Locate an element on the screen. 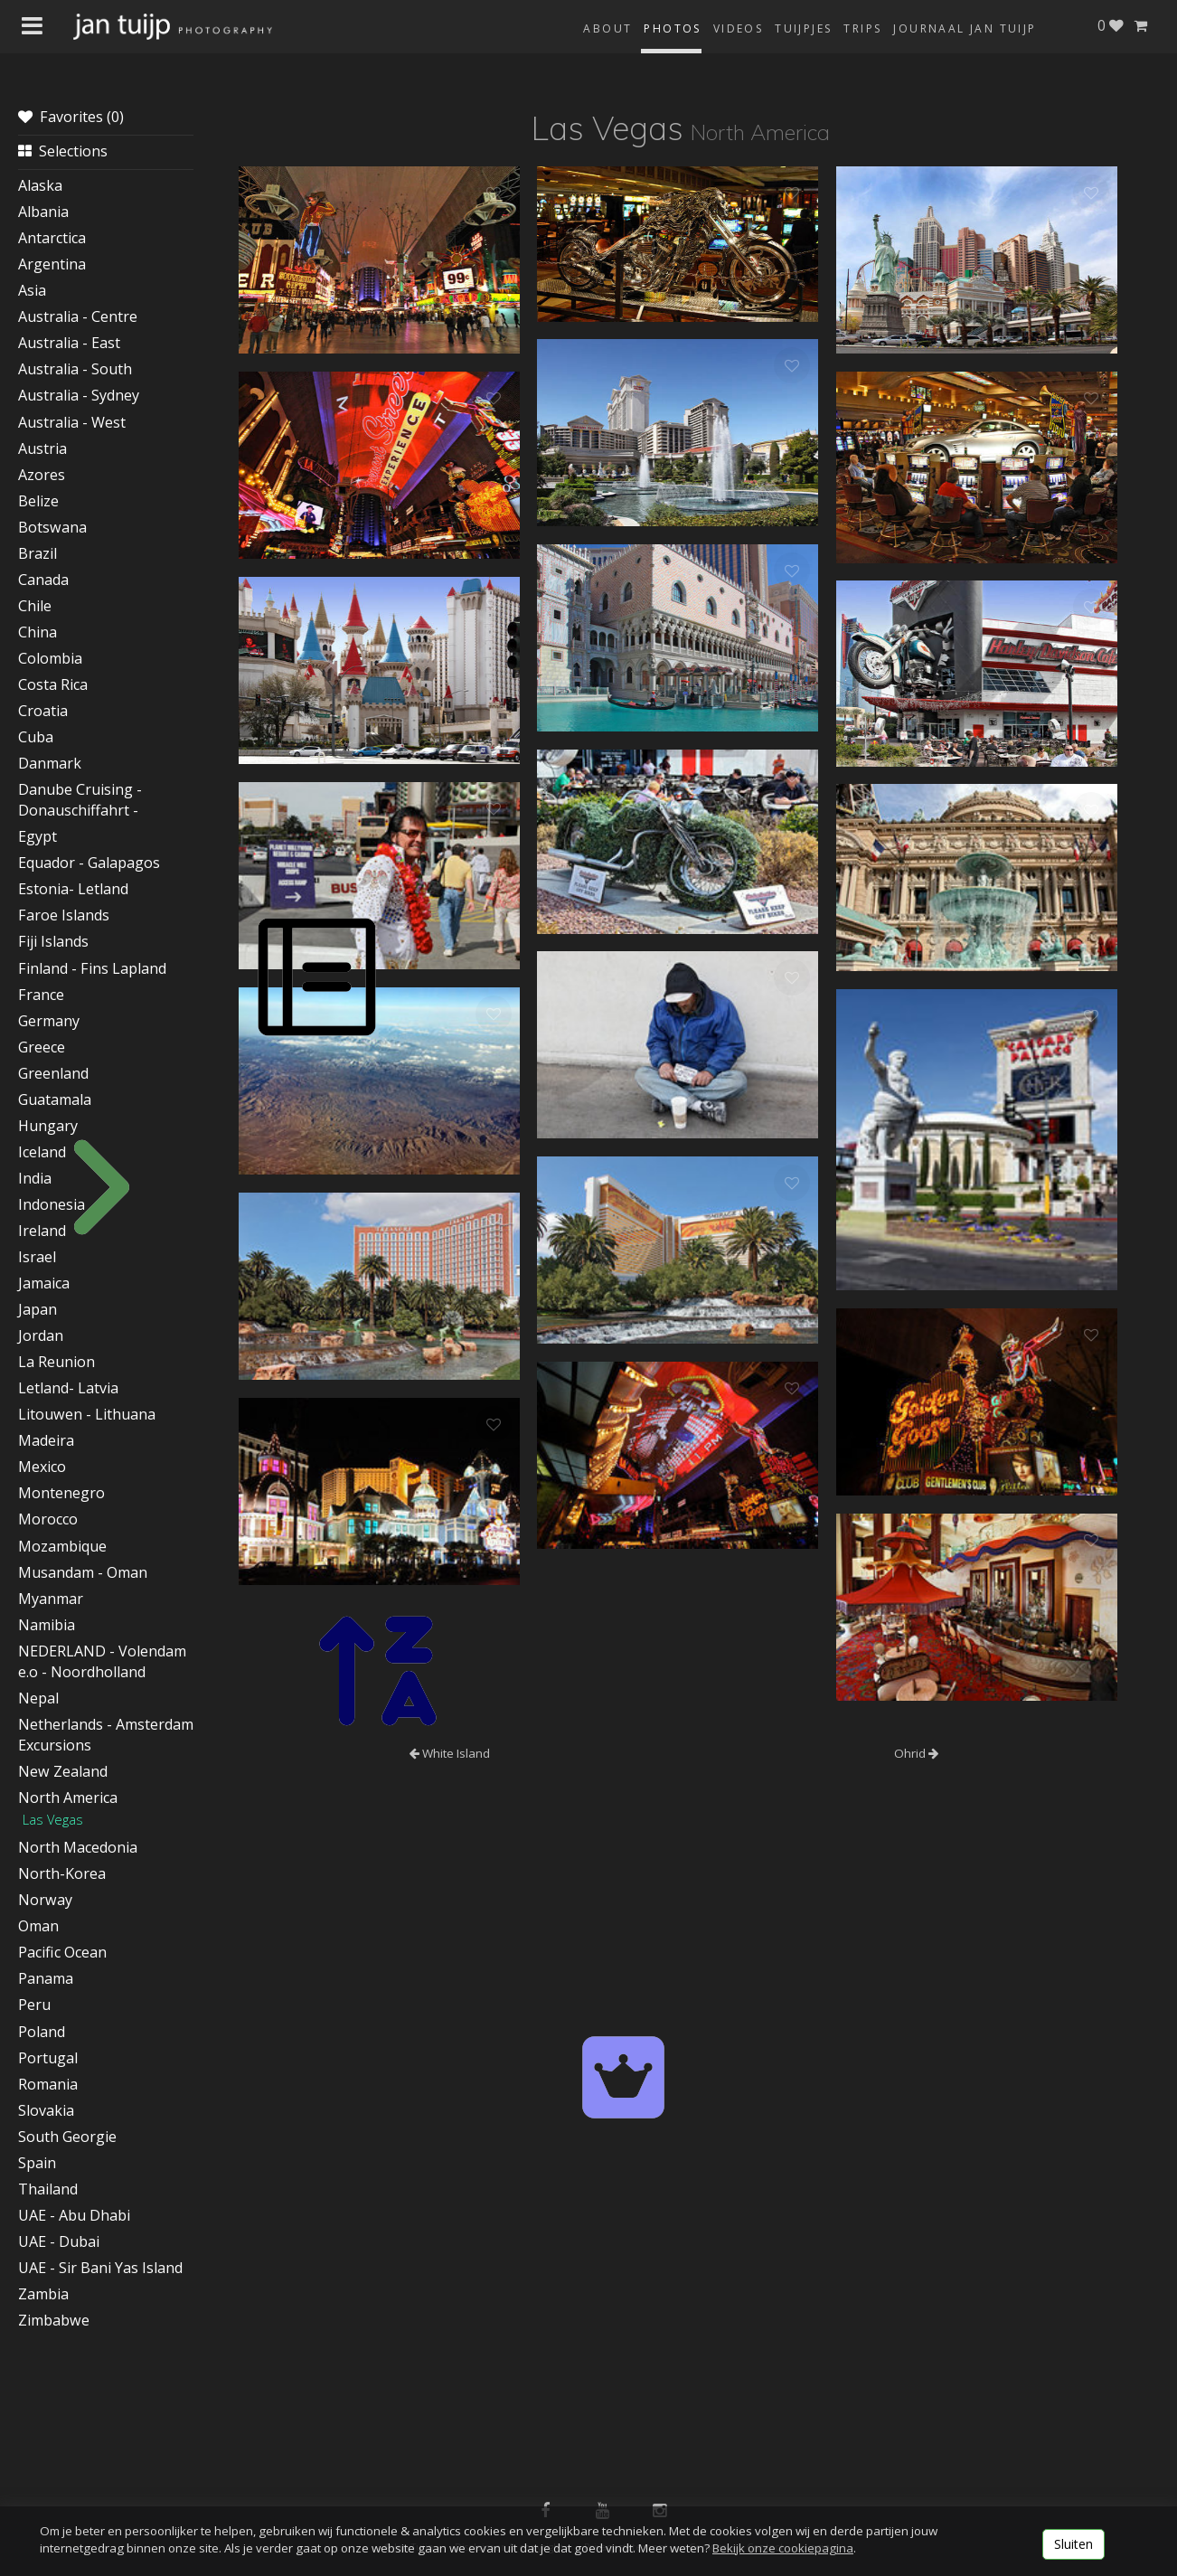 This screenshot has height=2576, width=1177. navigate to the next item or screen is located at coordinates (98, 1187).